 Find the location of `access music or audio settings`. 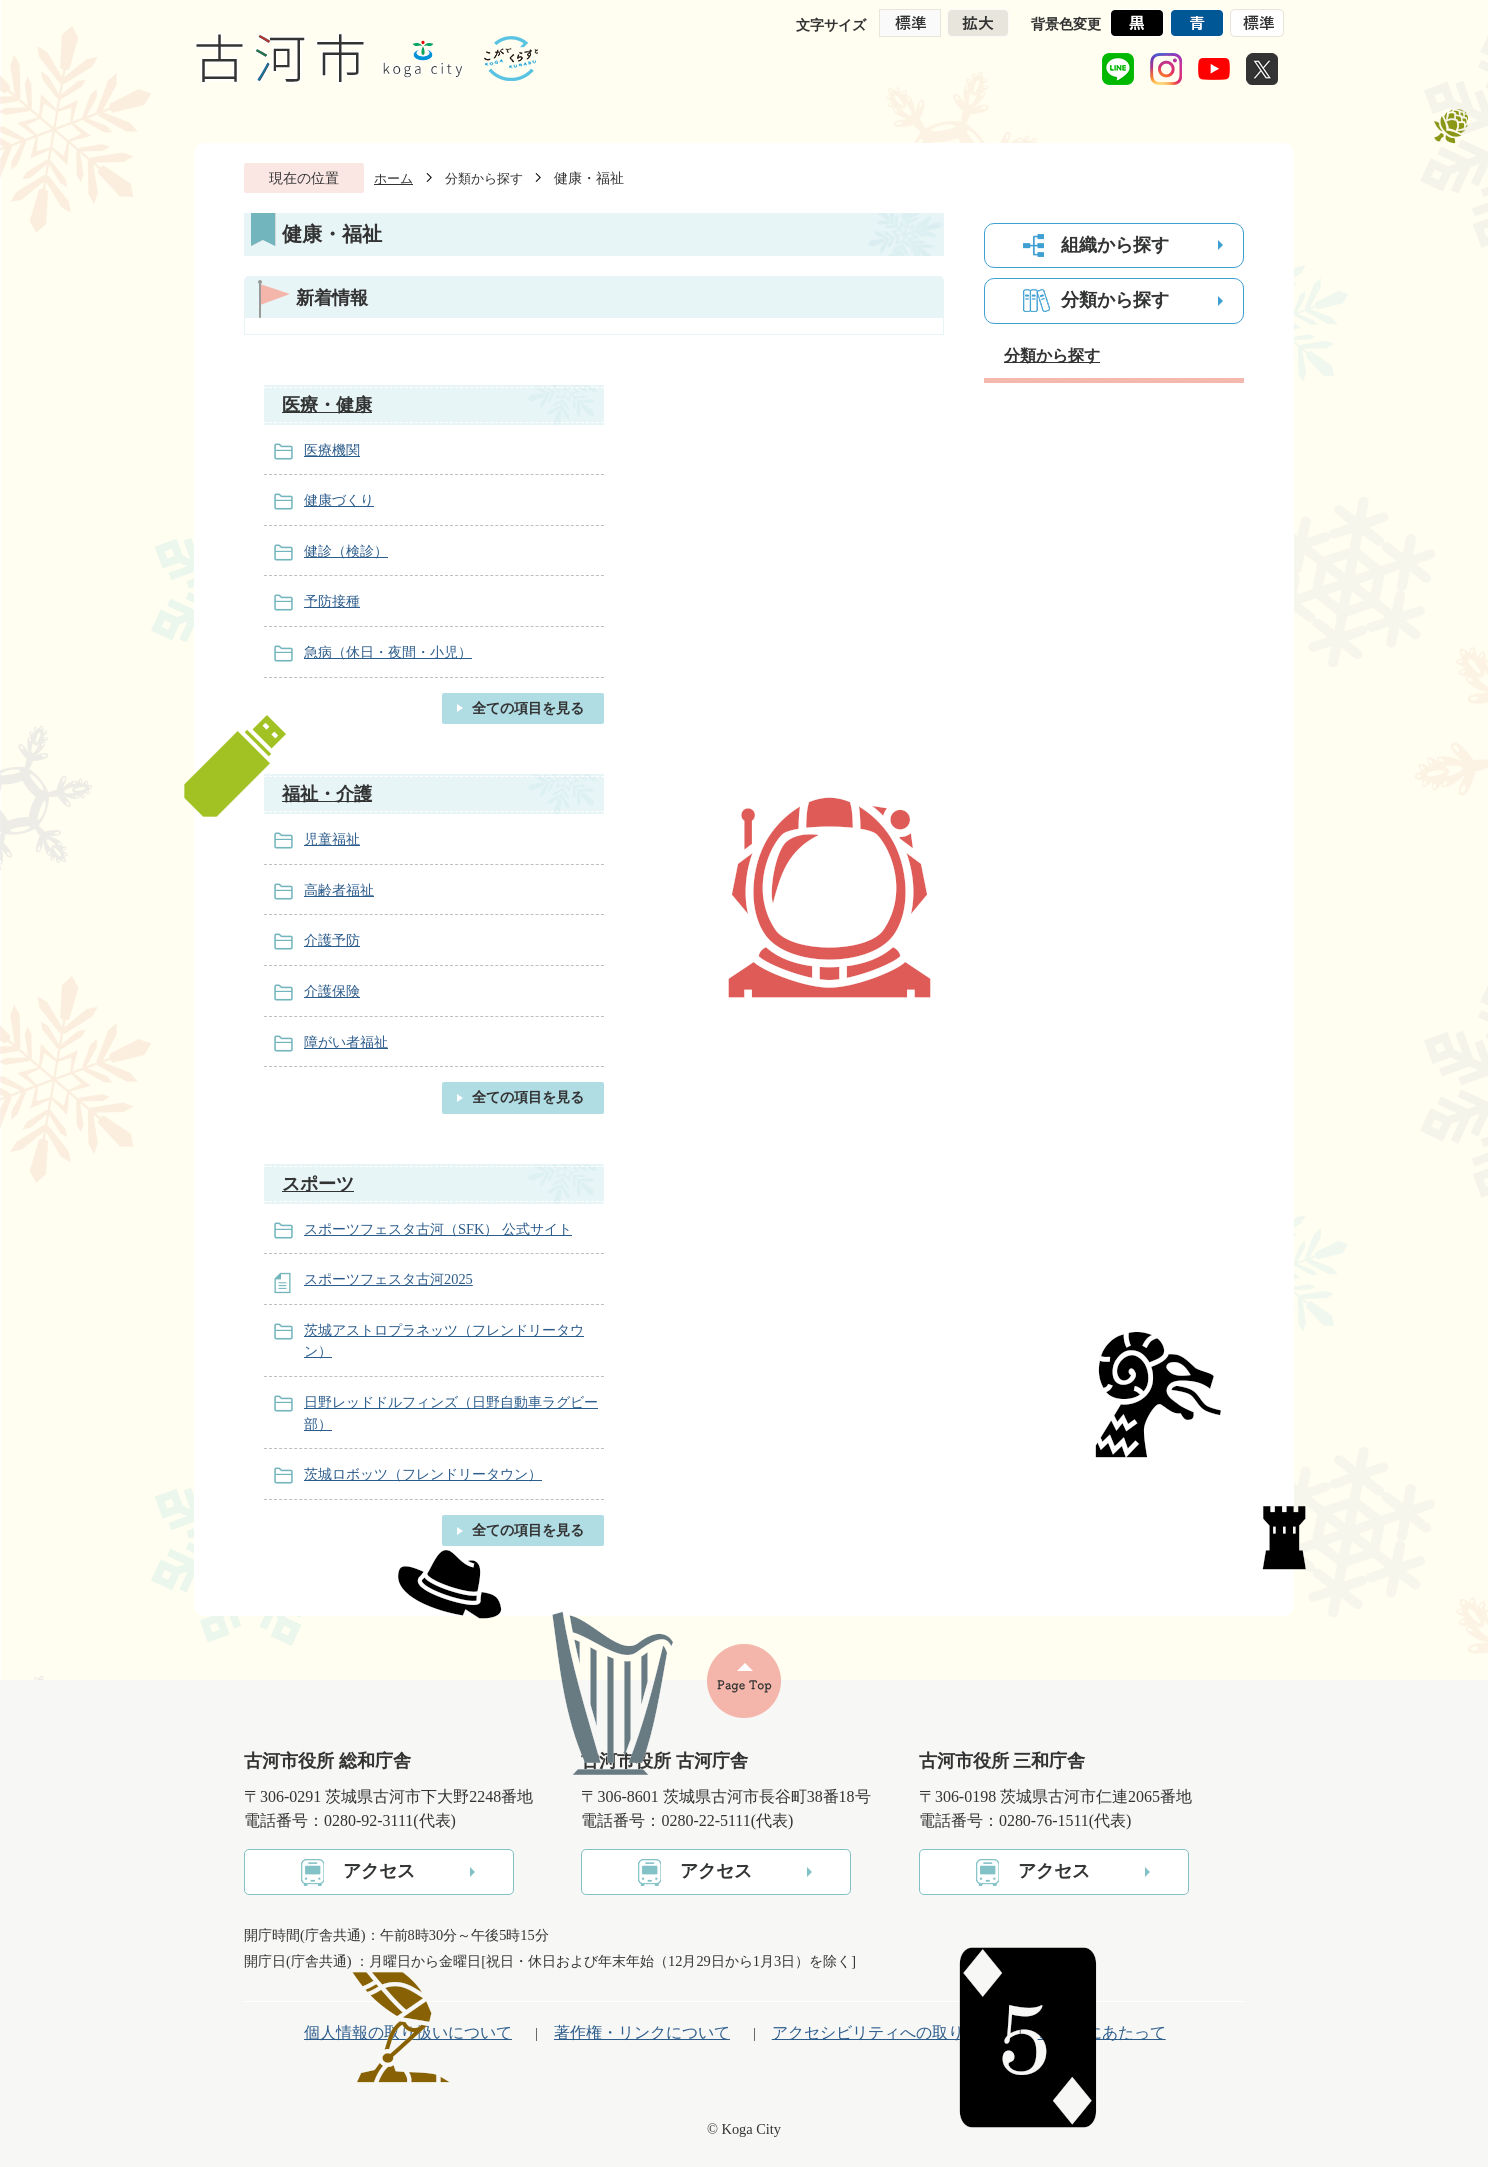

access music or audio settings is located at coordinates (610, 1692).